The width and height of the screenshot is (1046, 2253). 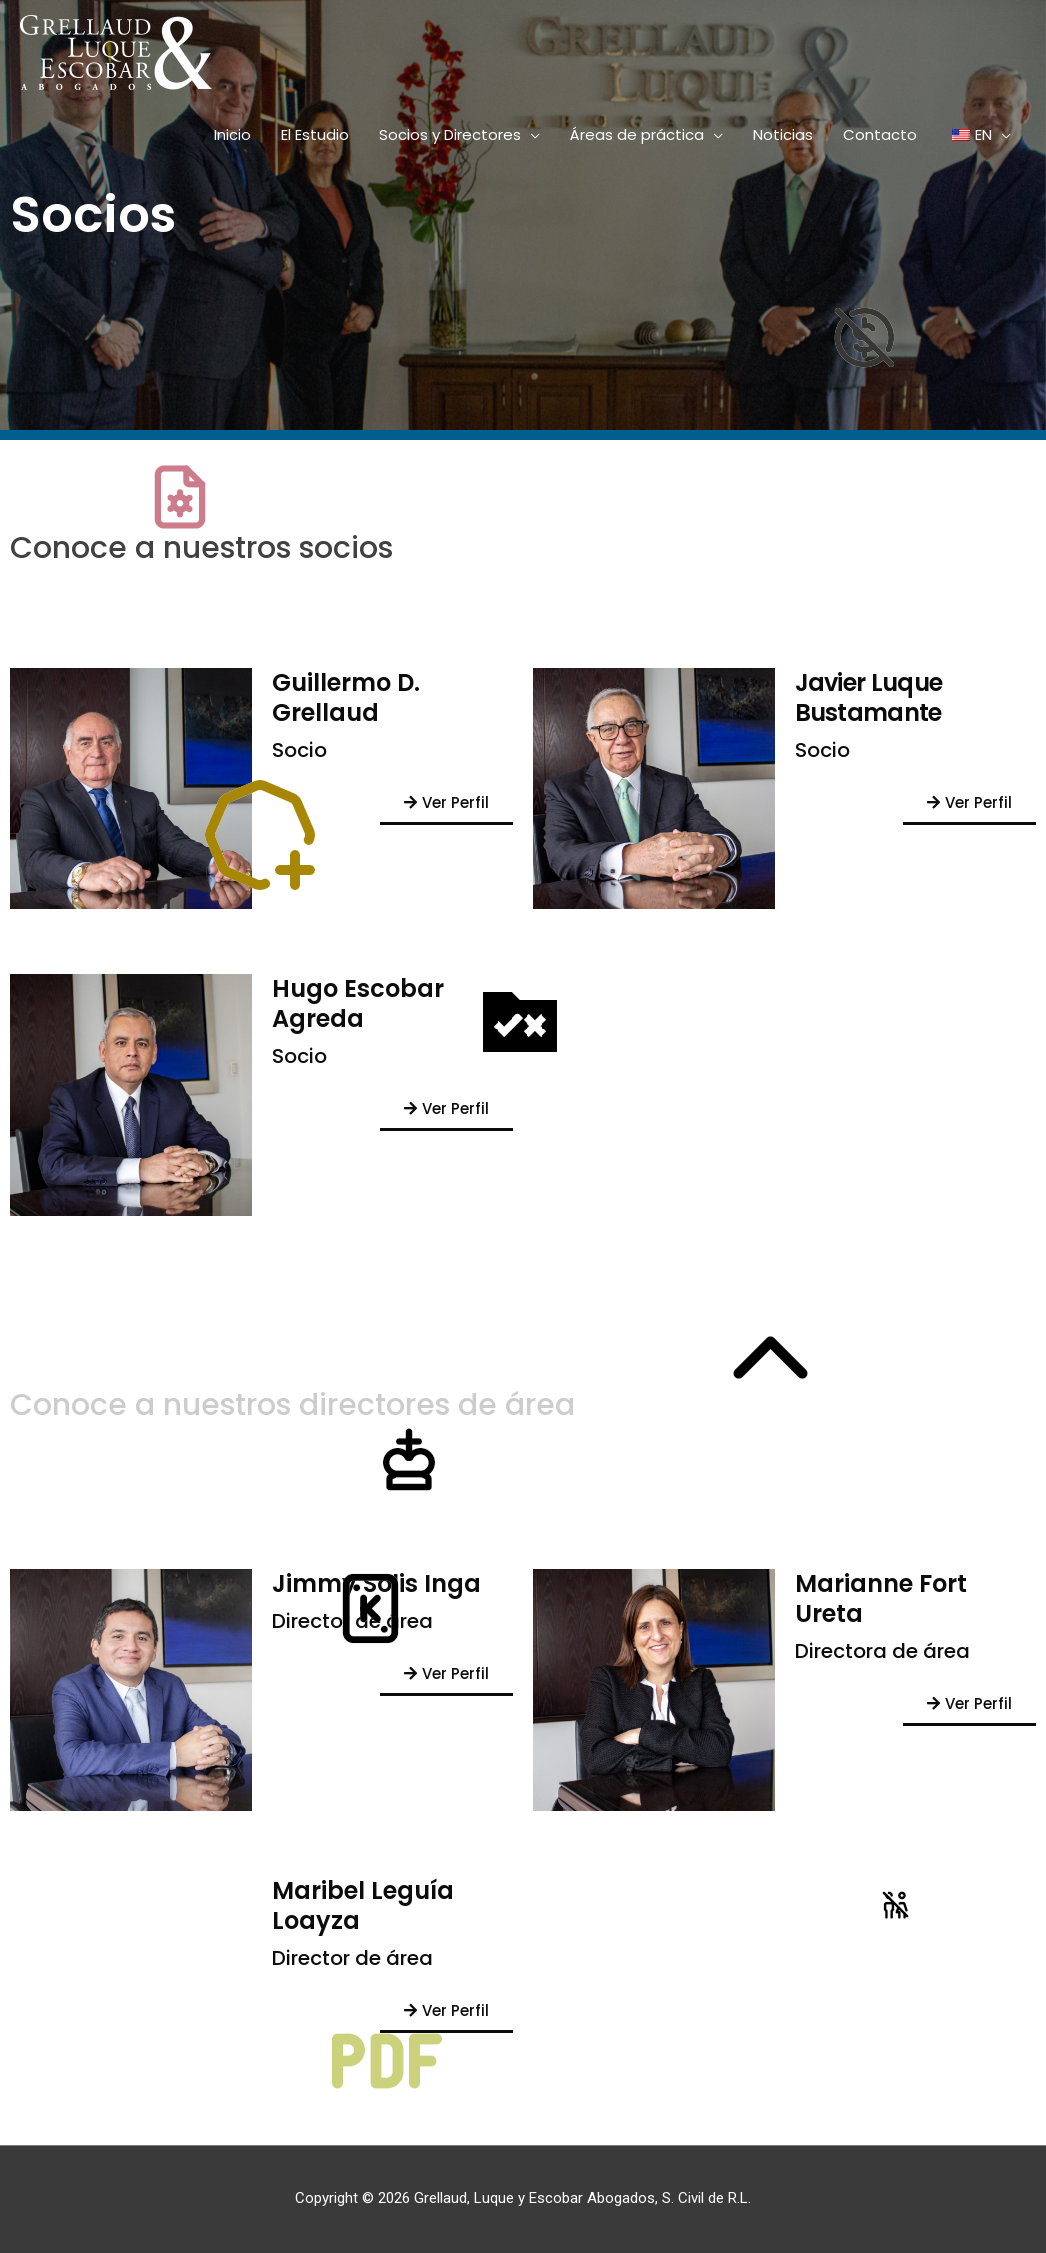 What do you see at coordinates (370, 1608) in the screenshot?
I see `king playing card in a card game app` at bounding box center [370, 1608].